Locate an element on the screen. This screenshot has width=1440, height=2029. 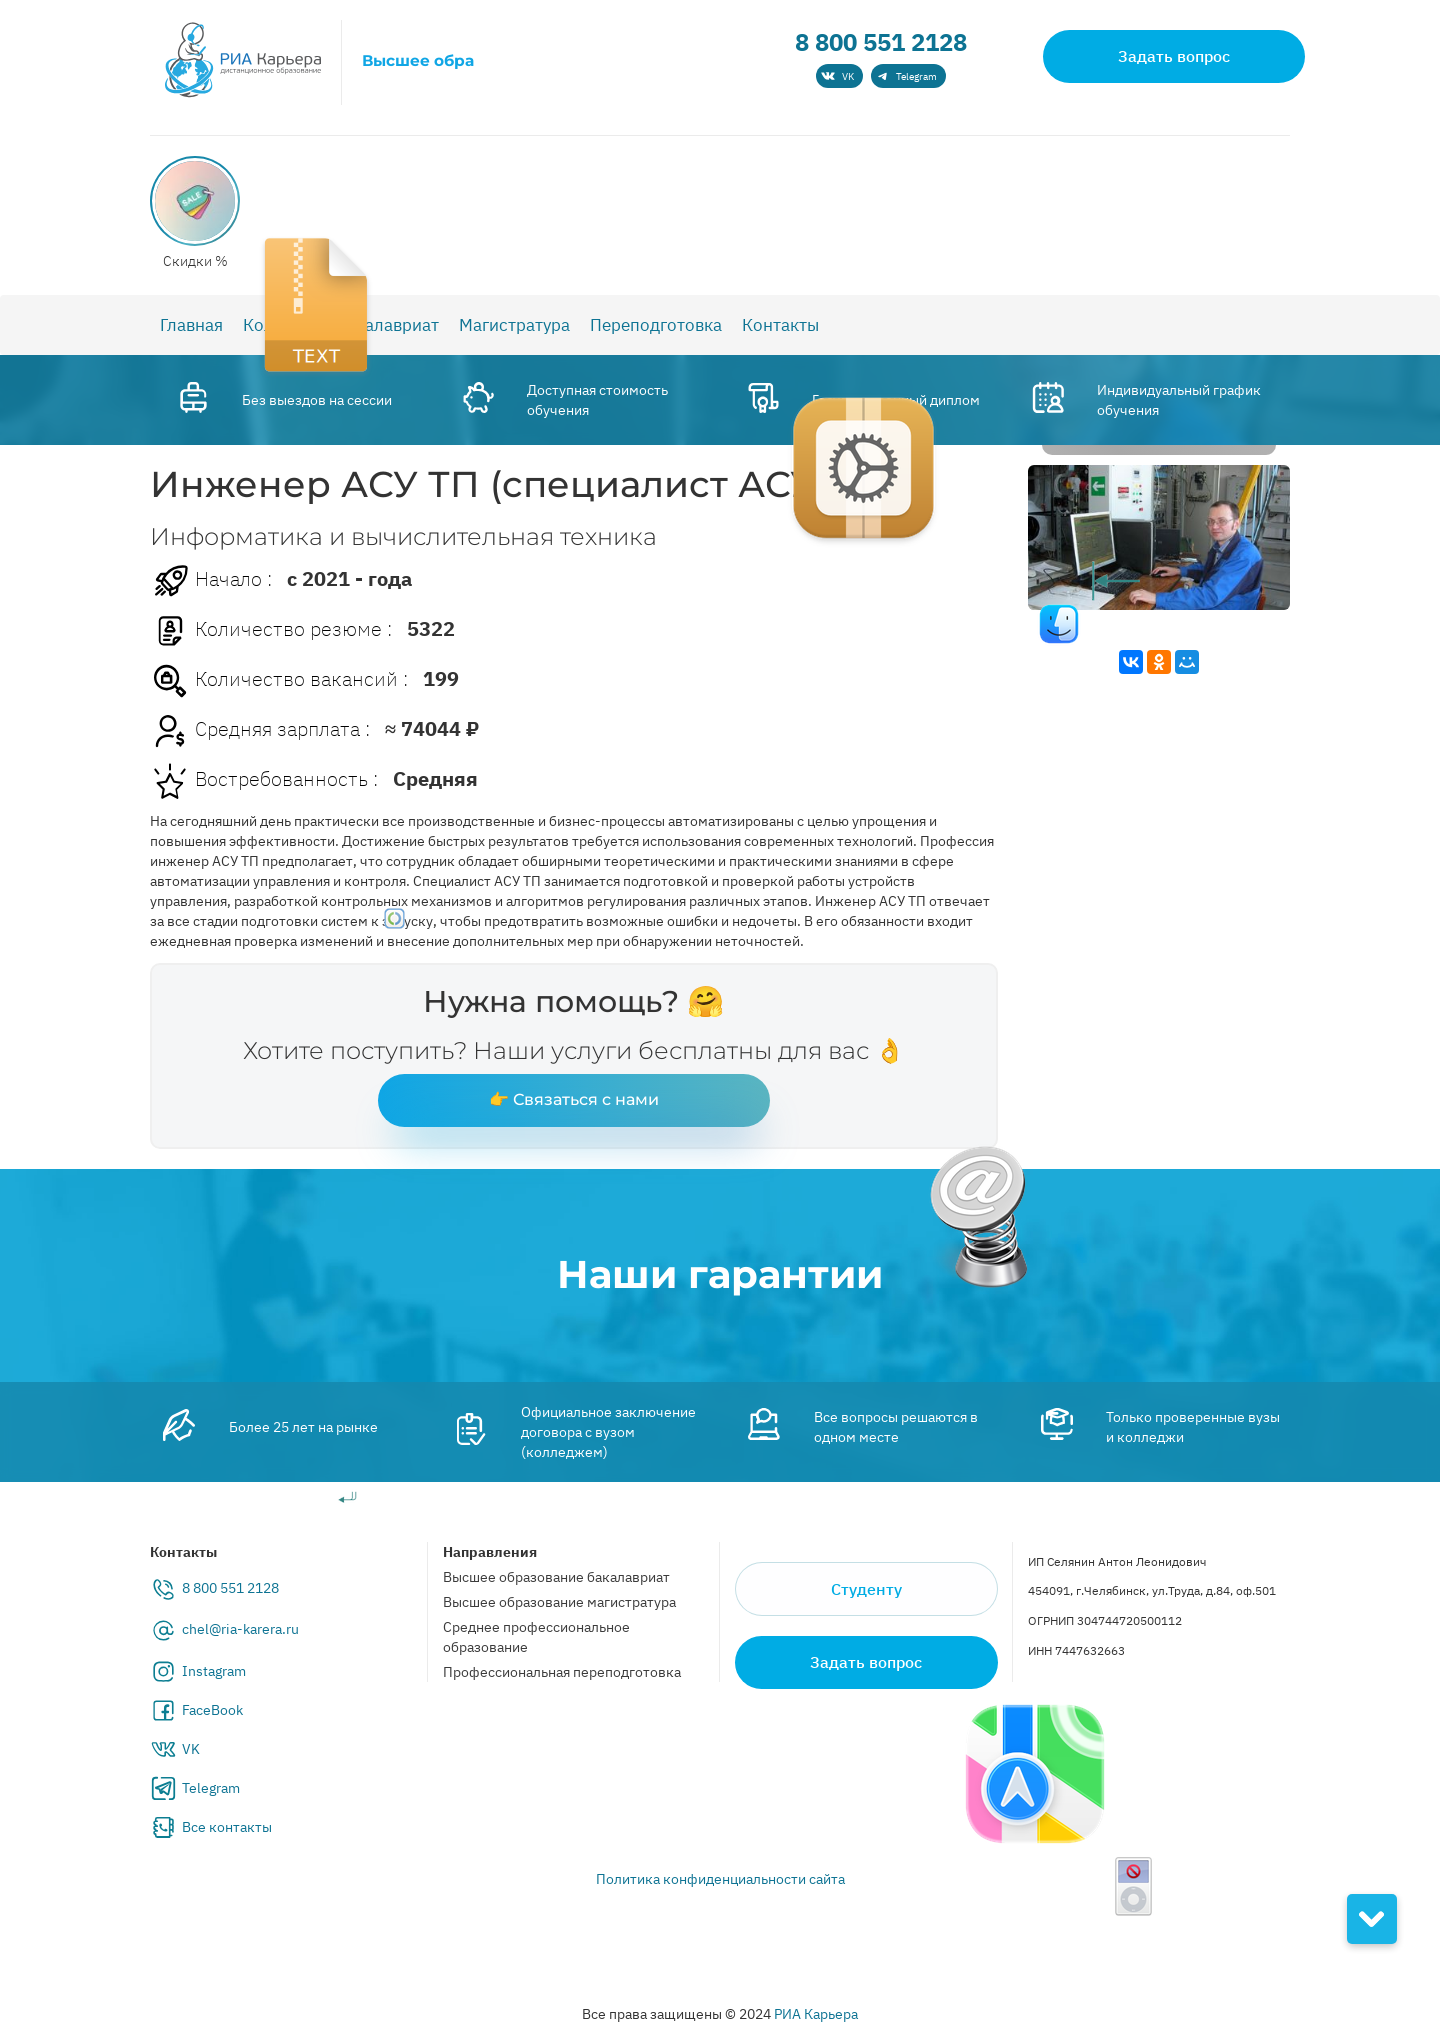
go to the first item in a list or sequence is located at coordinates (1116, 581).